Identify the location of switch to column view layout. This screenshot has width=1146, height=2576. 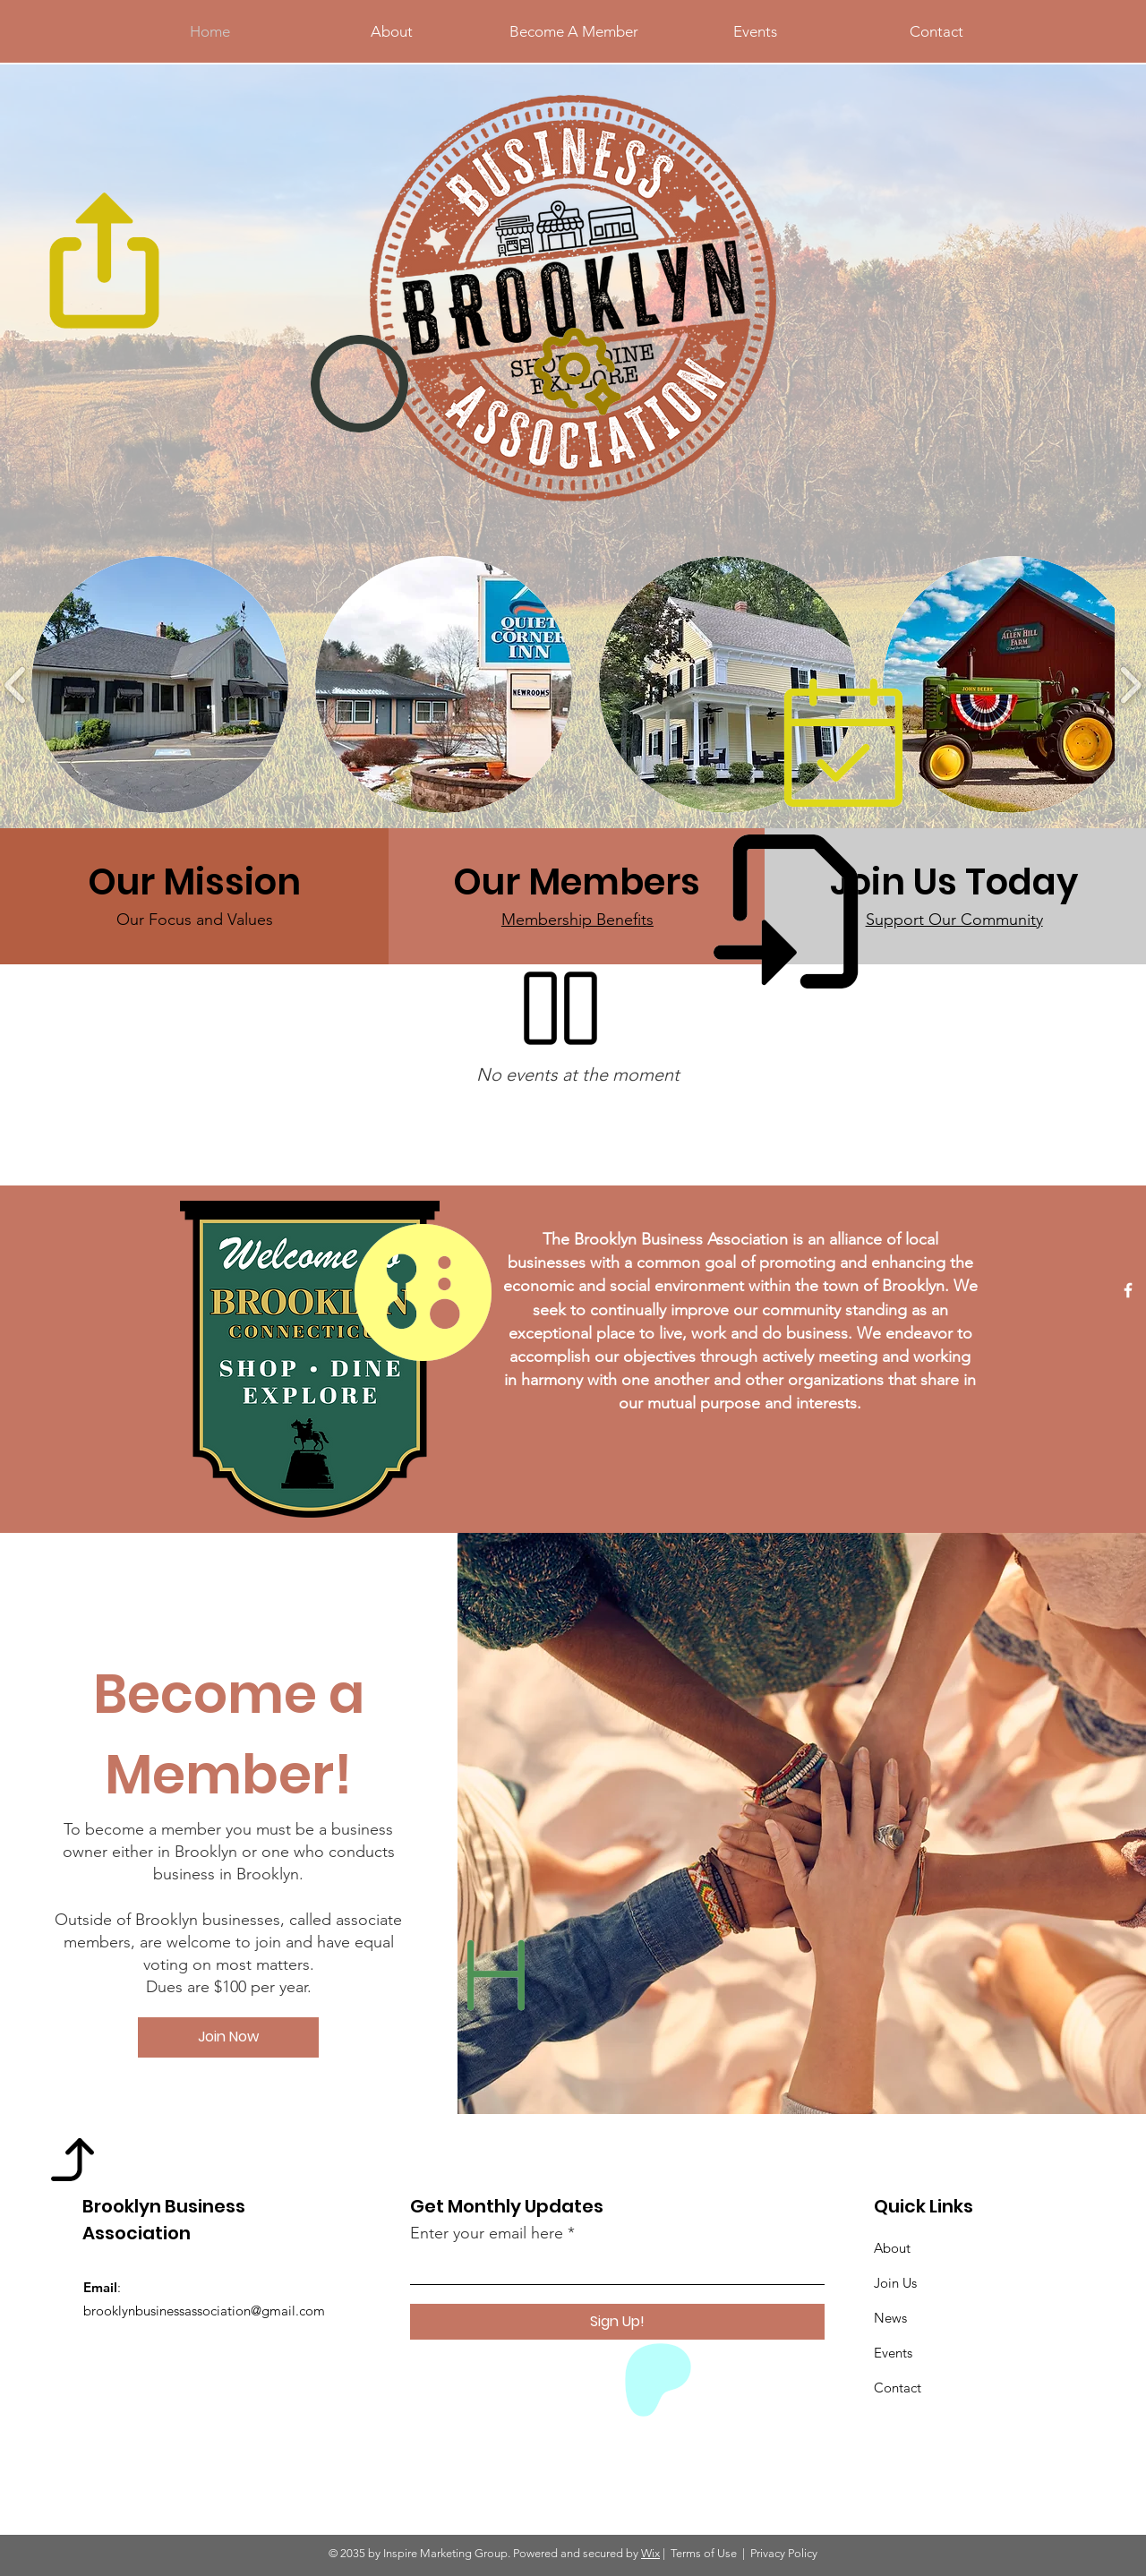
(560, 1008).